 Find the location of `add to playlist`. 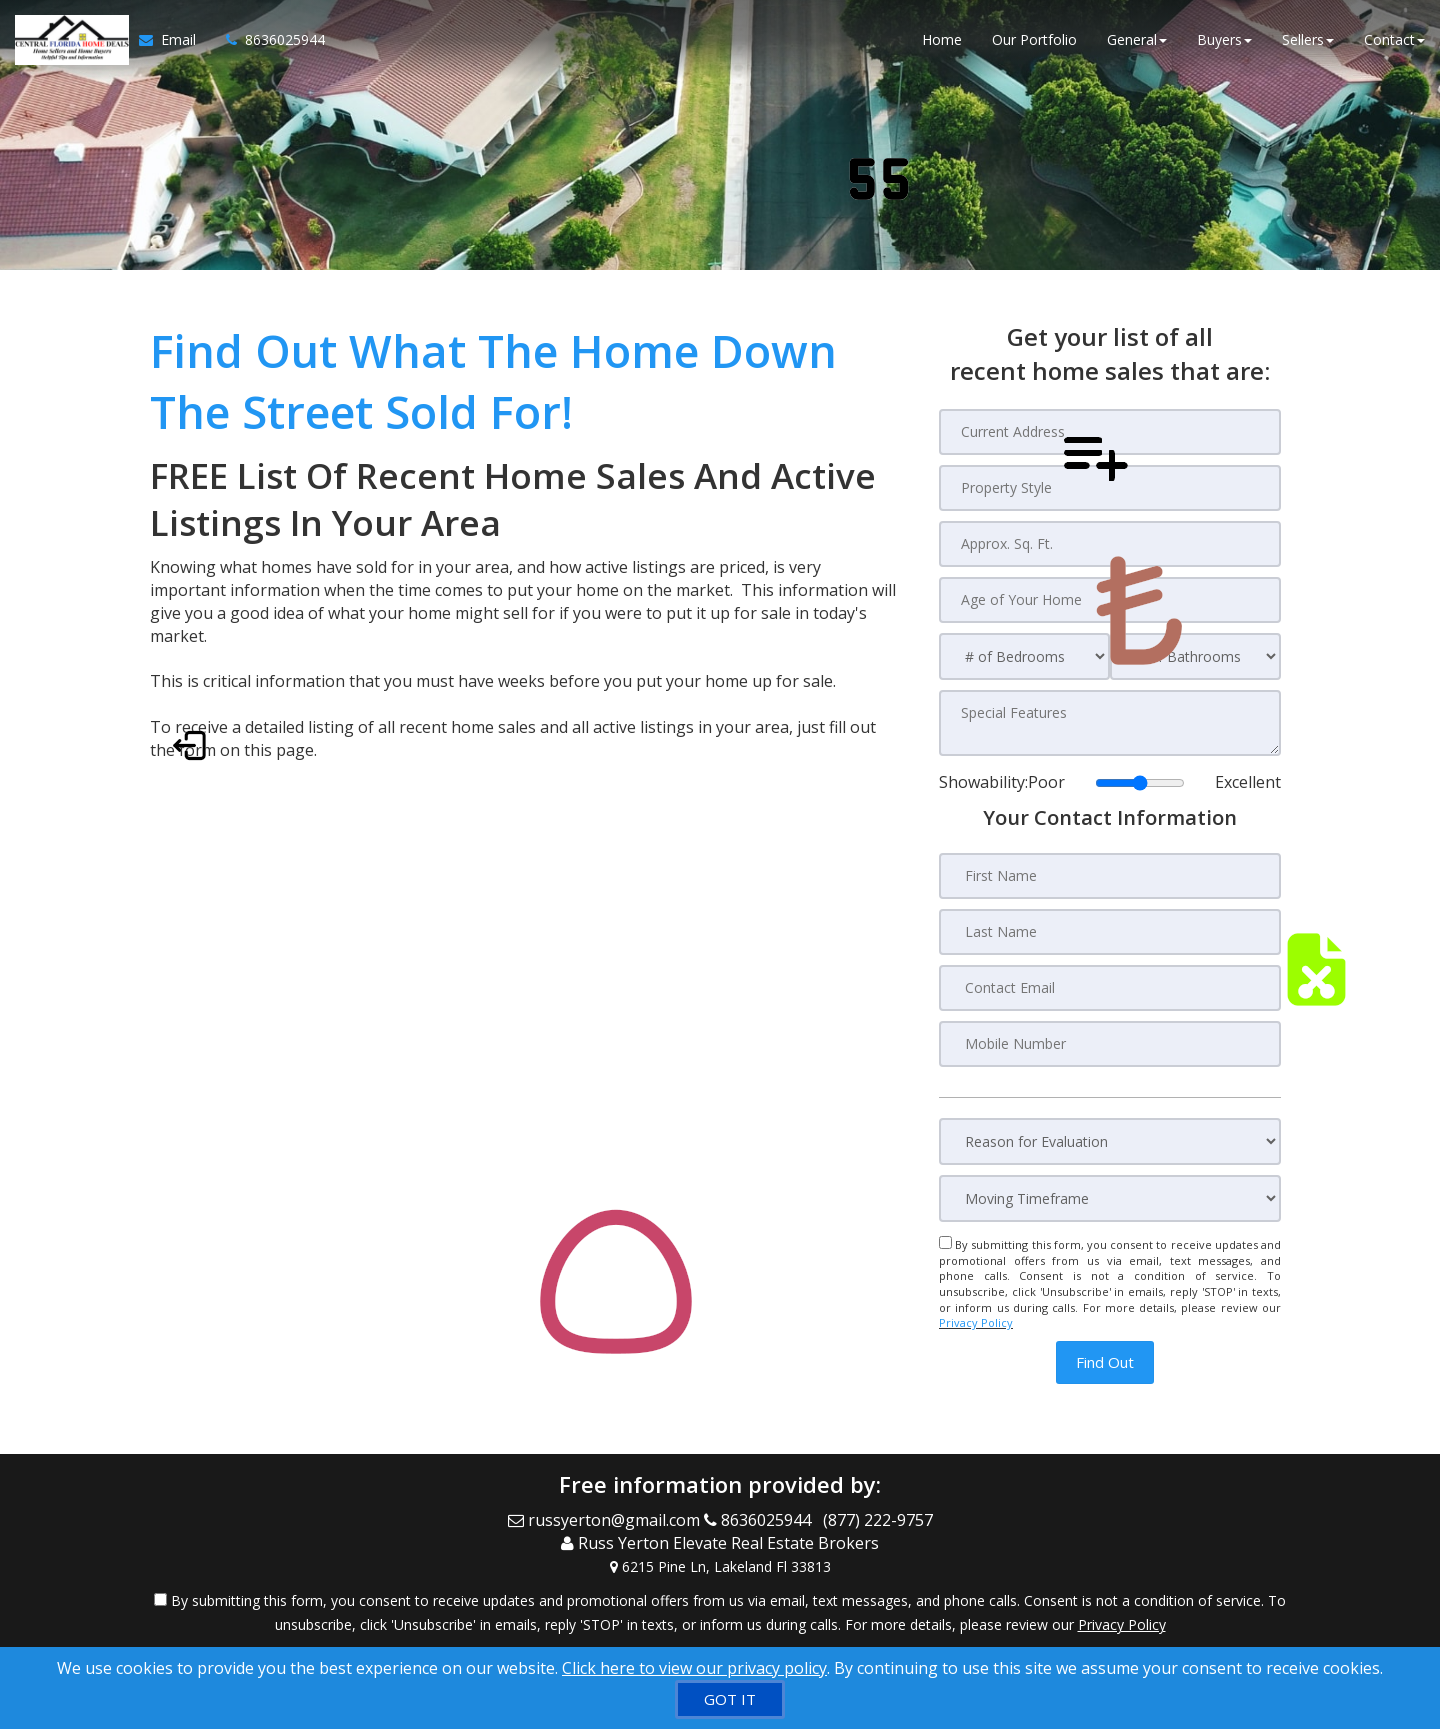

add to playlist is located at coordinates (1096, 456).